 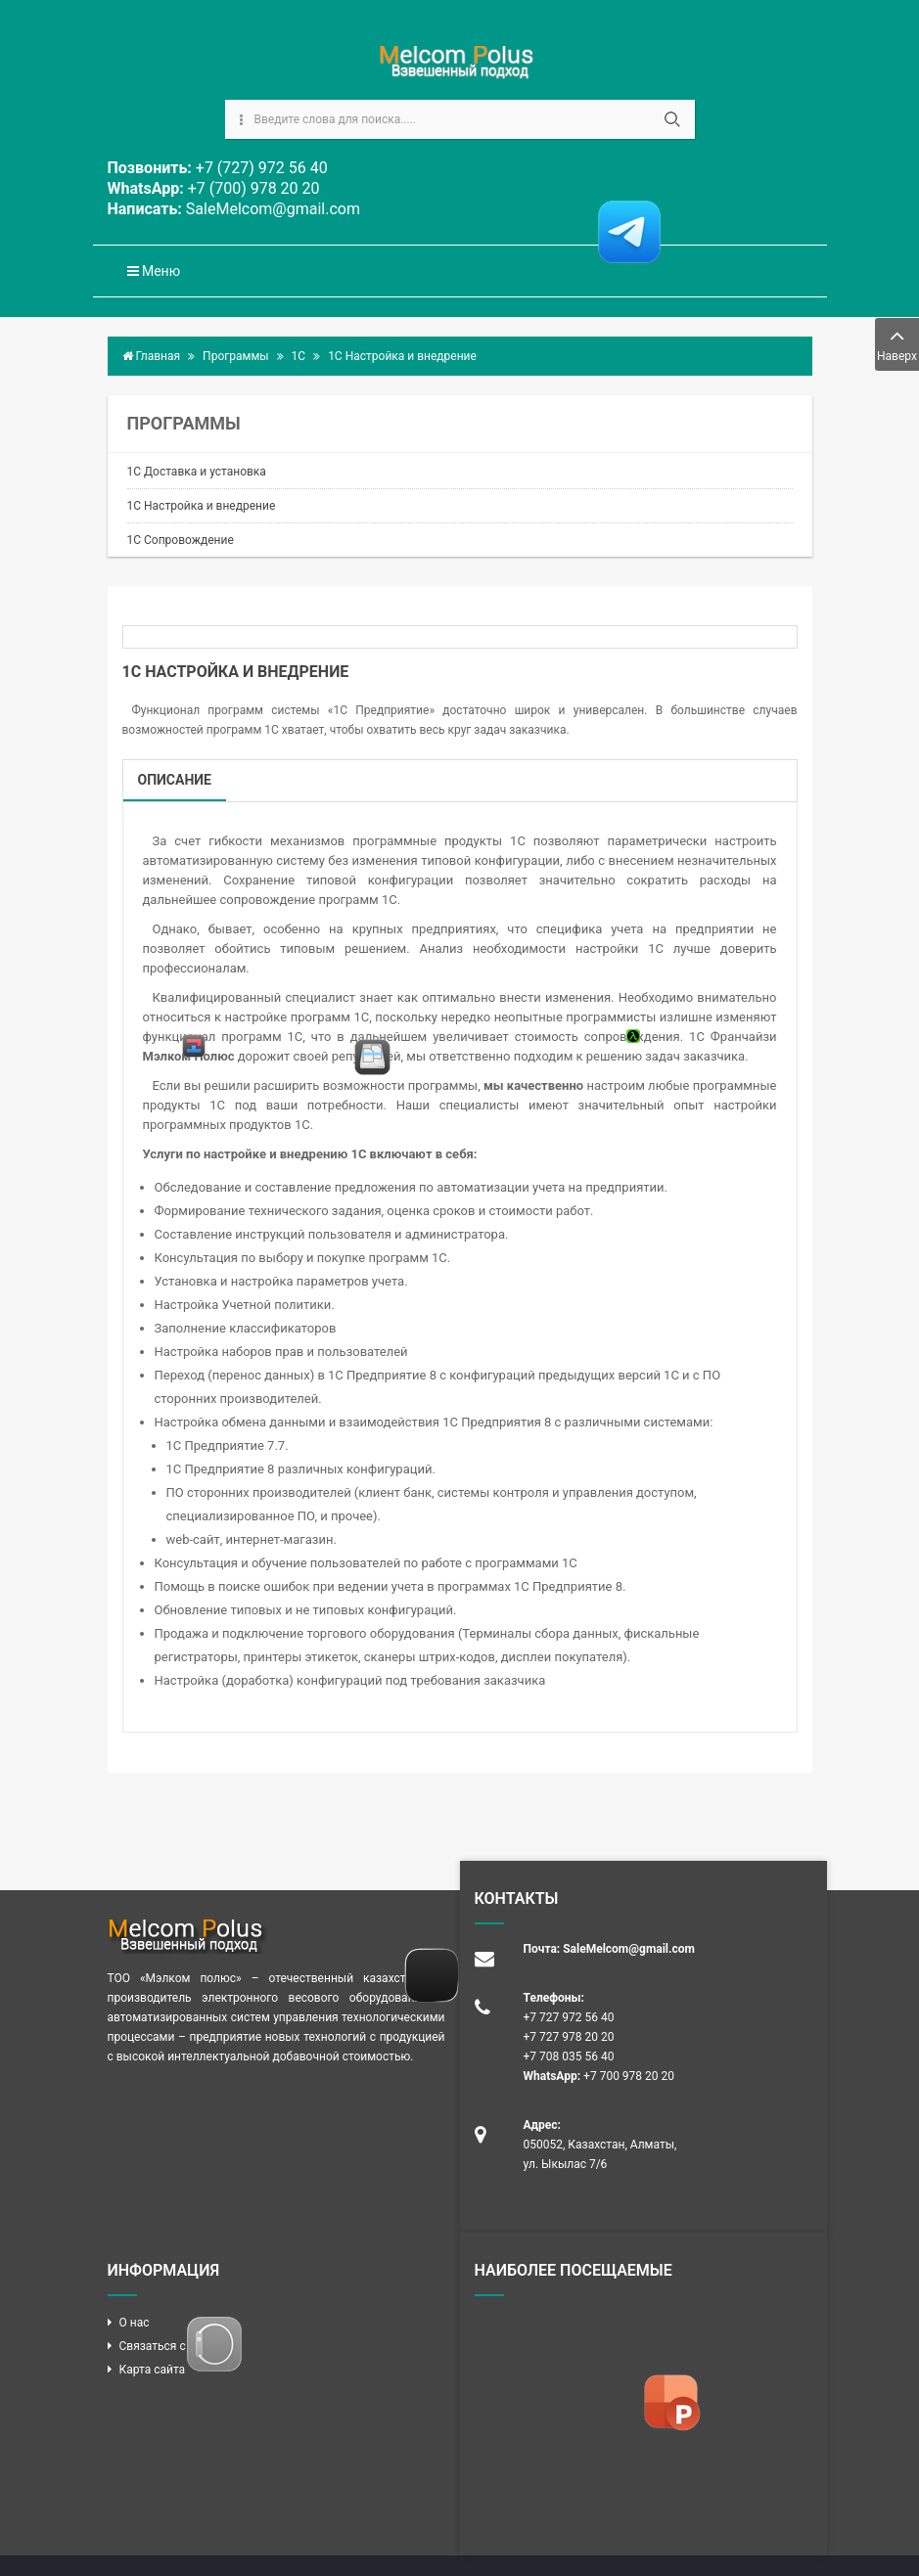 What do you see at coordinates (214, 2344) in the screenshot?
I see `open the Apple Watch companion app` at bounding box center [214, 2344].